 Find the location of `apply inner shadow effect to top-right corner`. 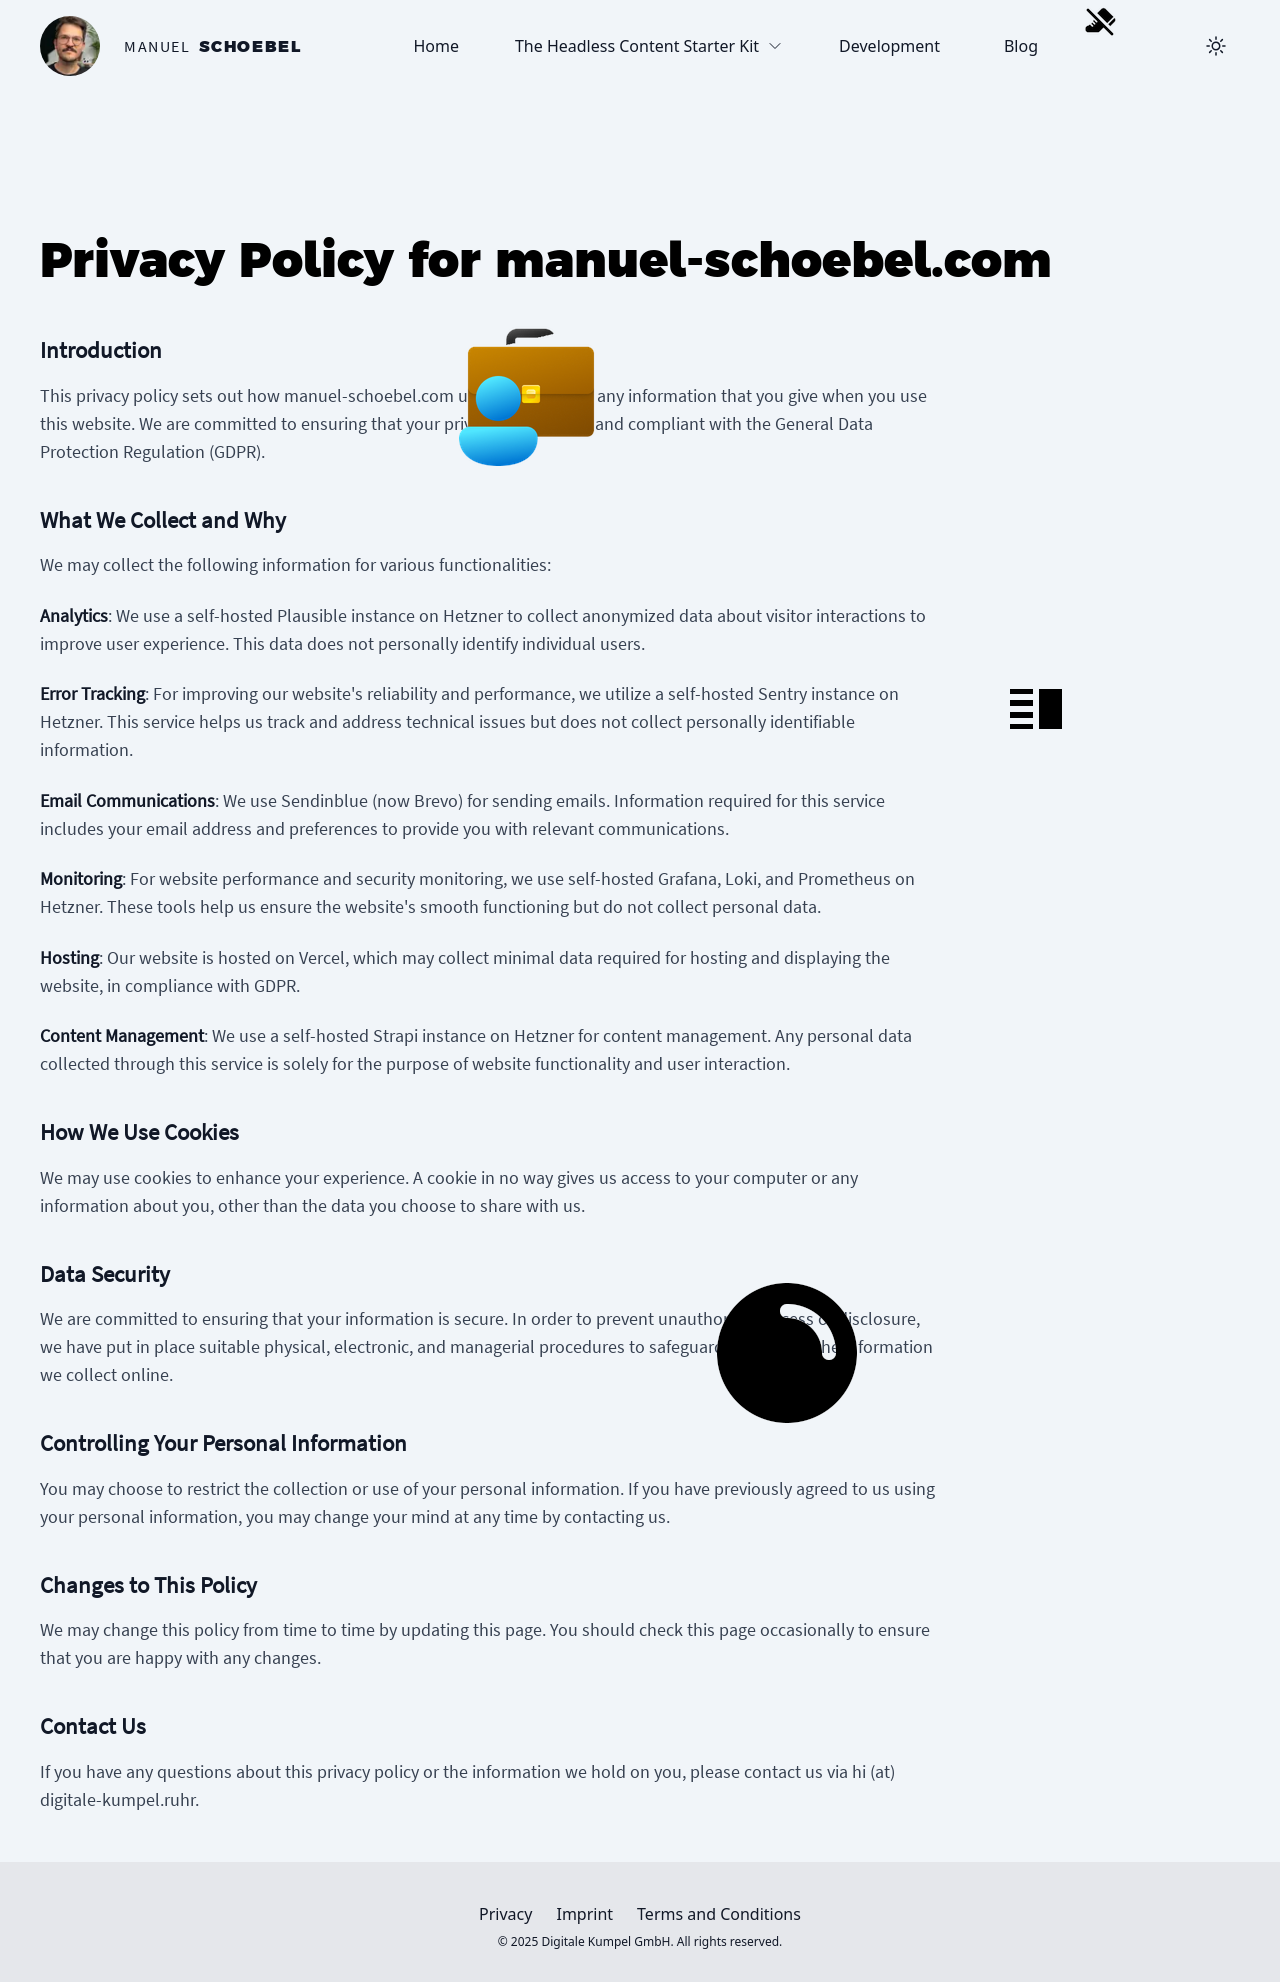

apply inner shadow effect to top-right corner is located at coordinates (787, 1353).